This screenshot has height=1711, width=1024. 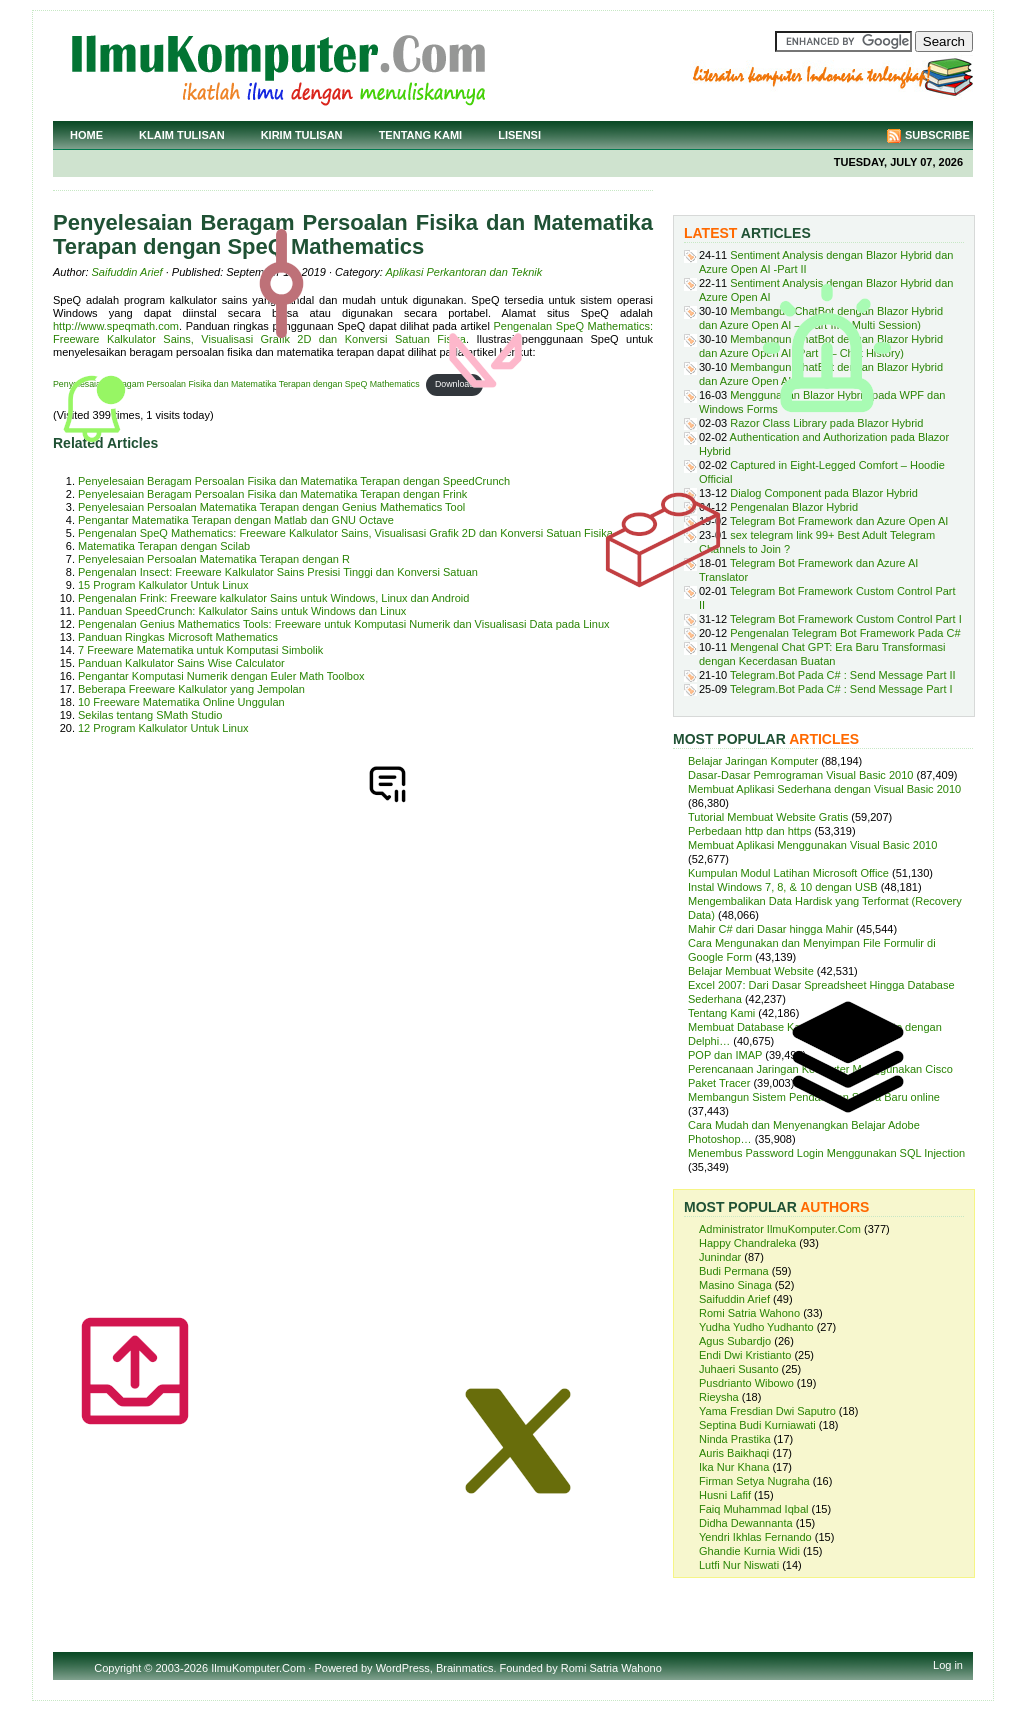 I want to click on trigger an emergency alert, so click(x=827, y=348).